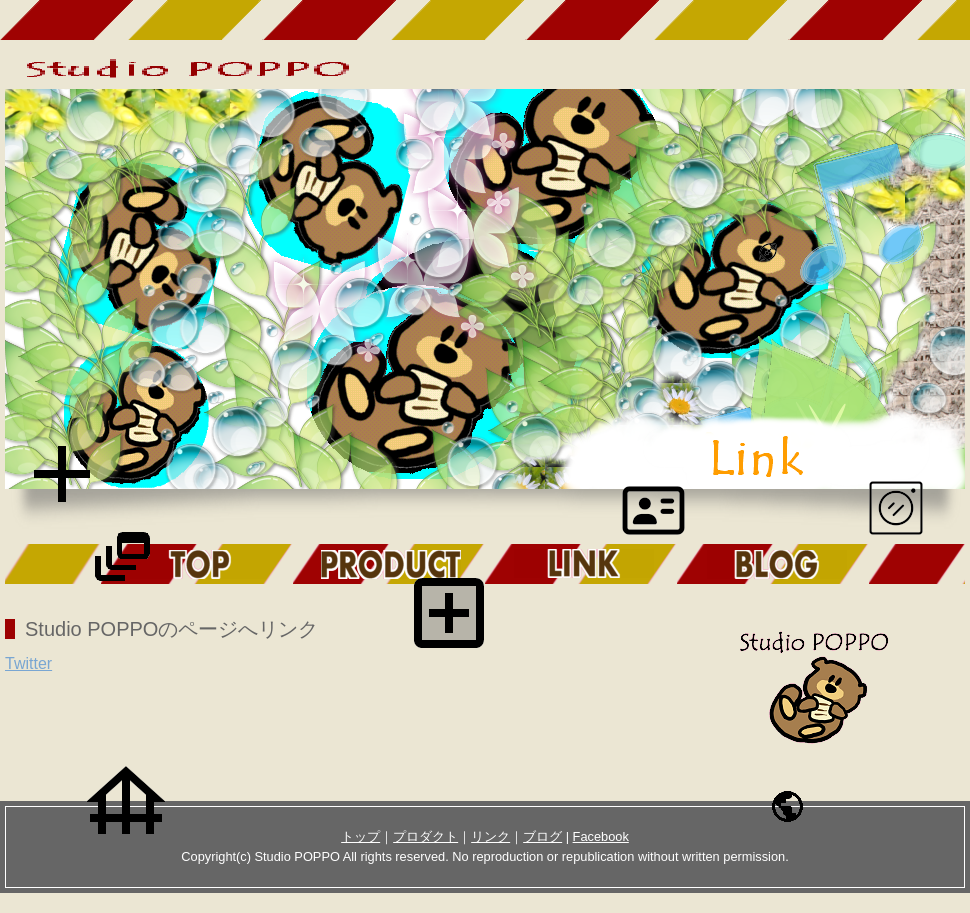 Image resolution: width=970 pixels, height=913 pixels. Describe the element at coordinates (62, 474) in the screenshot. I see `add a new item` at that location.